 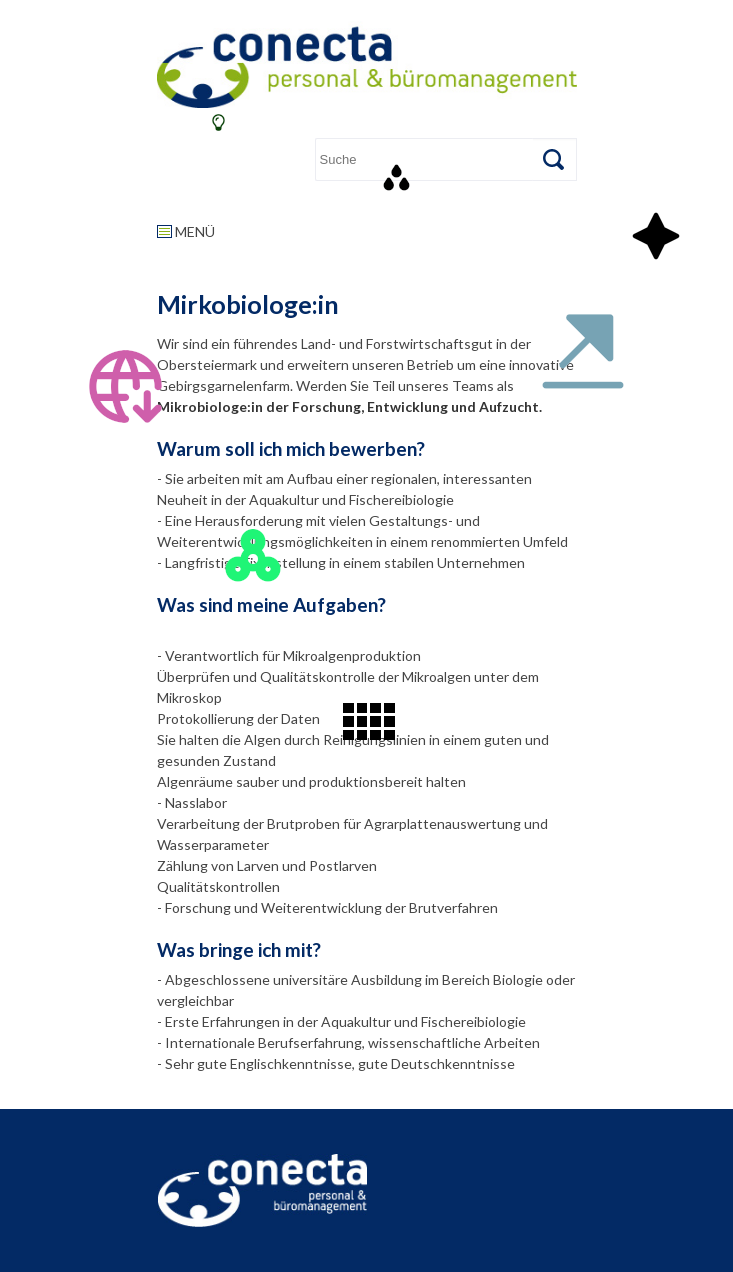 What do you see at coordinates (583, 348) in the screenshot?
I see `open link in new window` at bounding box center [583, 348].